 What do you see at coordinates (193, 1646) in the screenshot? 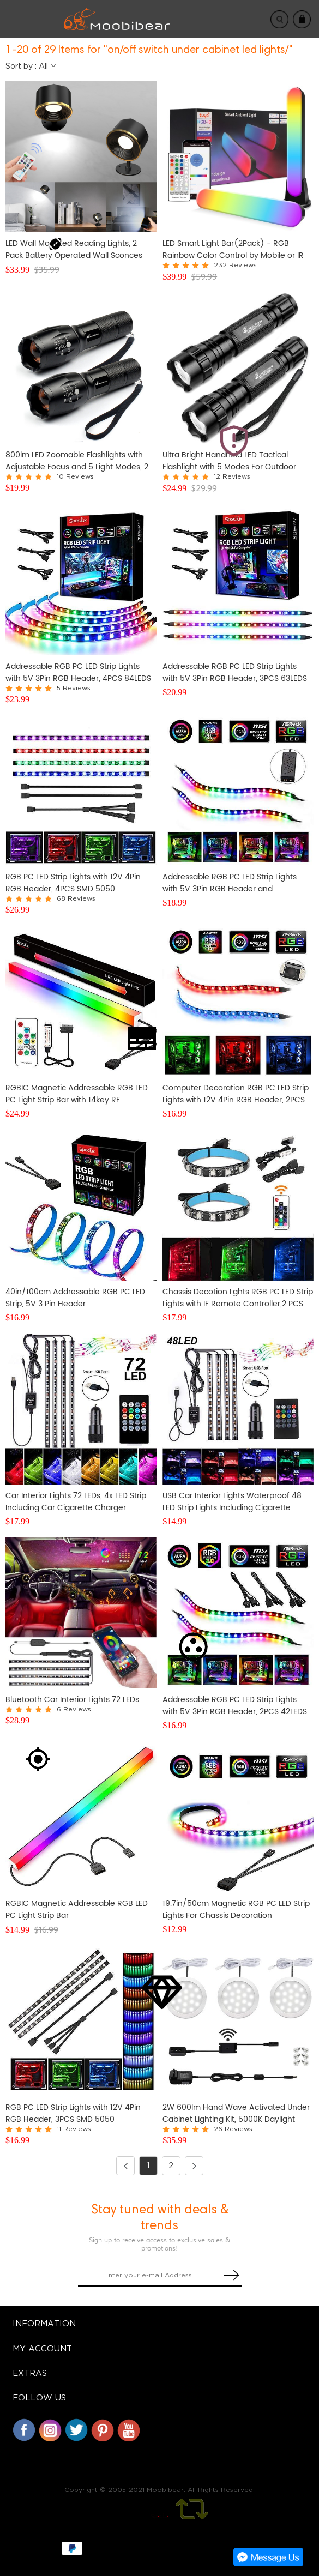
I see `view group or team workspace` at bounding box center [193, 1646].